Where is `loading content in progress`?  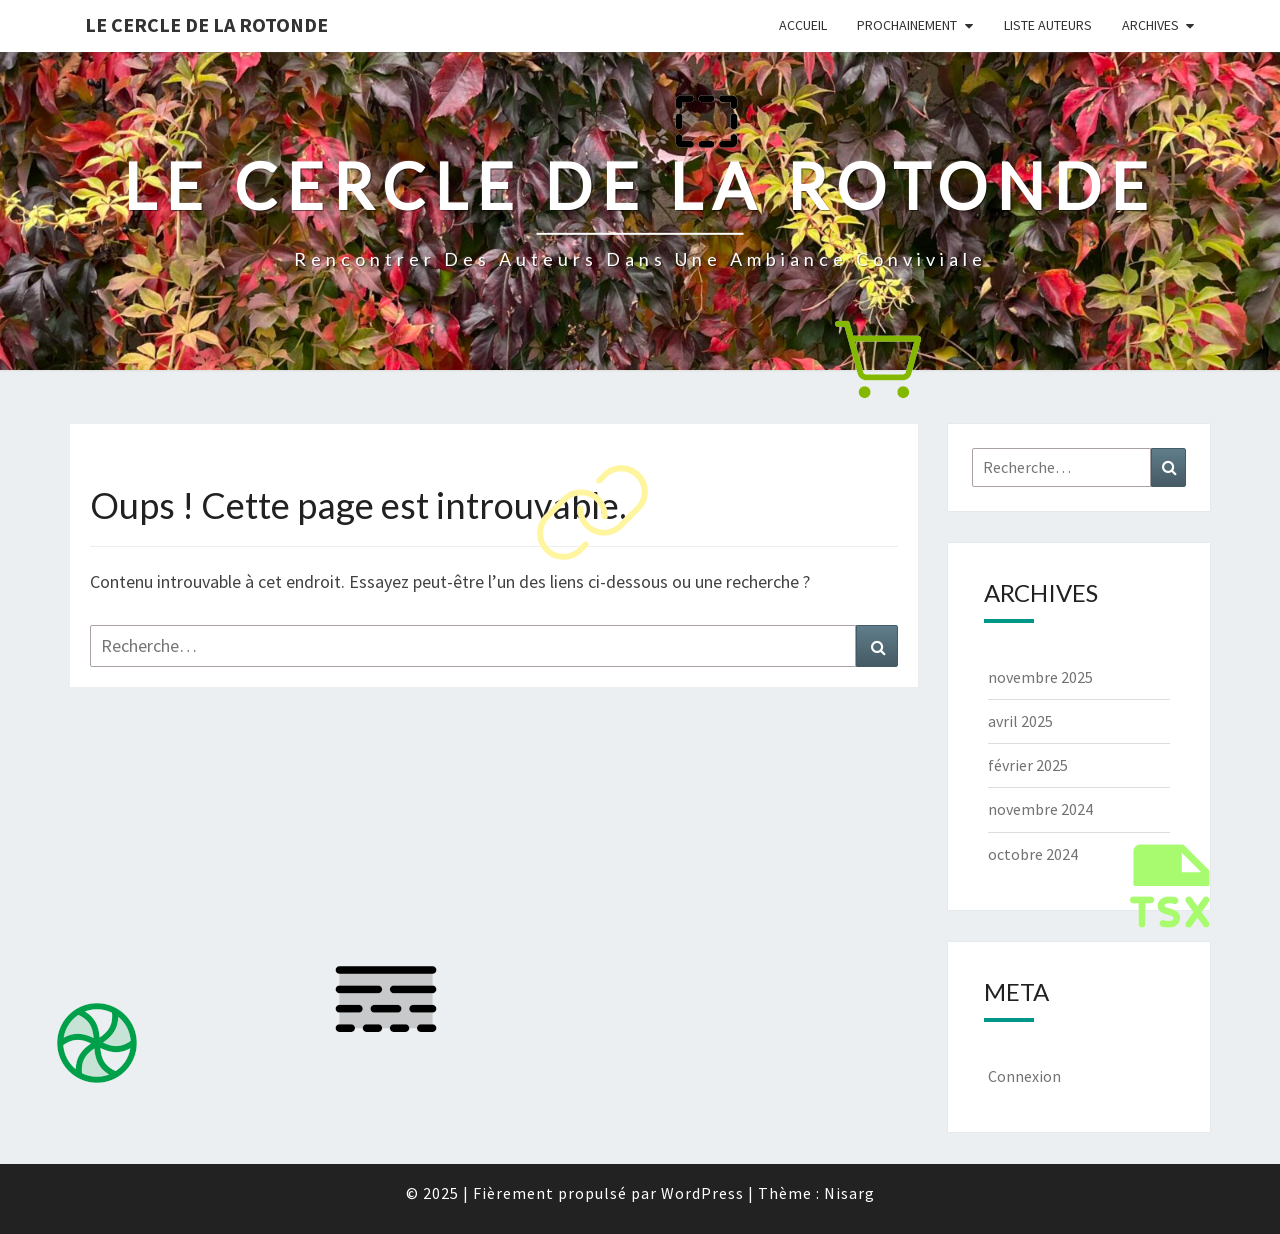 loading content in progress is located at coordinates (97, 1043).